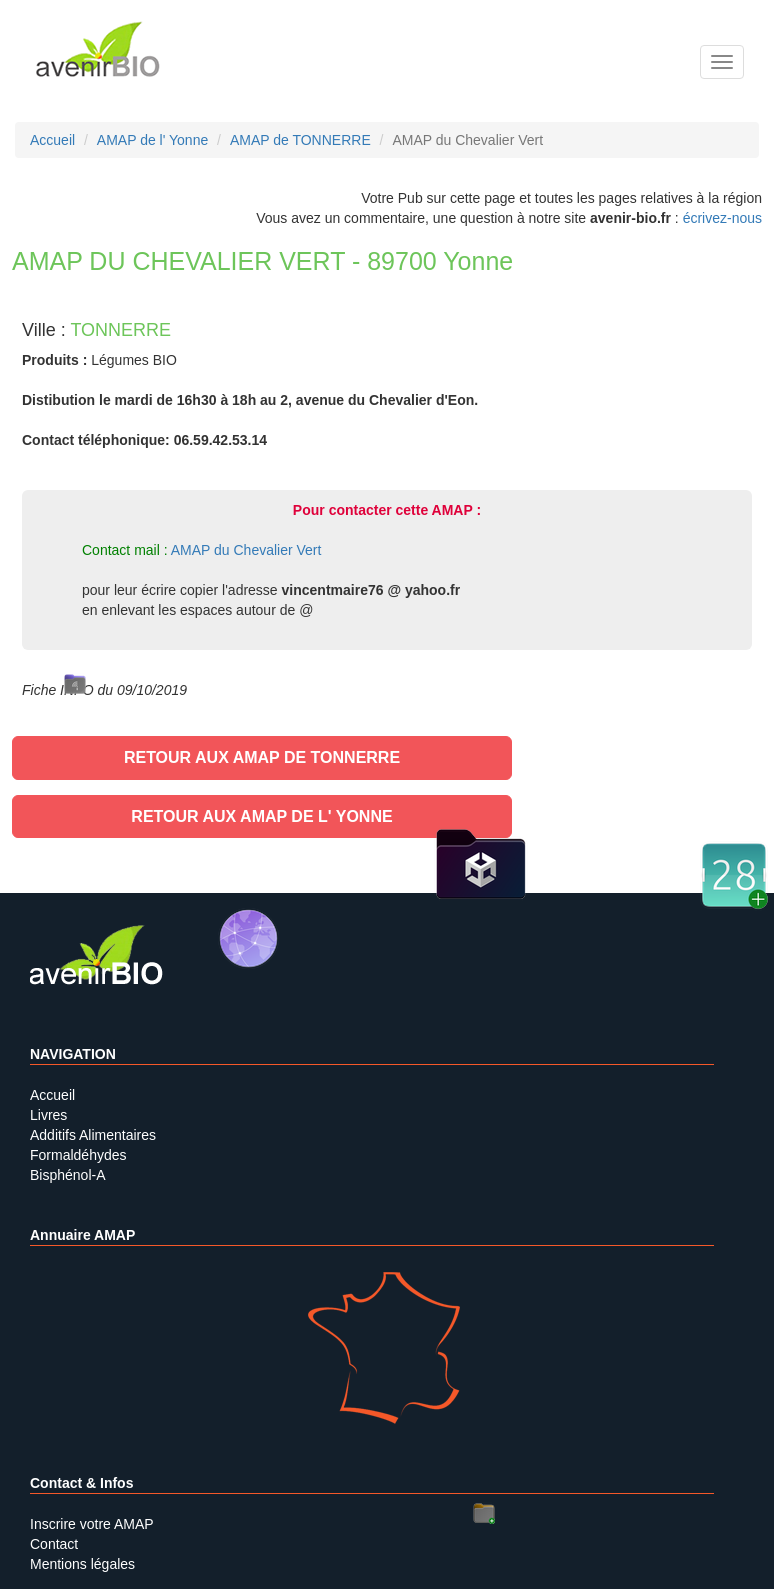 The height and width of the screenshot is (1589, 774). Describe the element at coordinates (248, 938) in the screenshot. I see `access network and connectivity settings` at that location.